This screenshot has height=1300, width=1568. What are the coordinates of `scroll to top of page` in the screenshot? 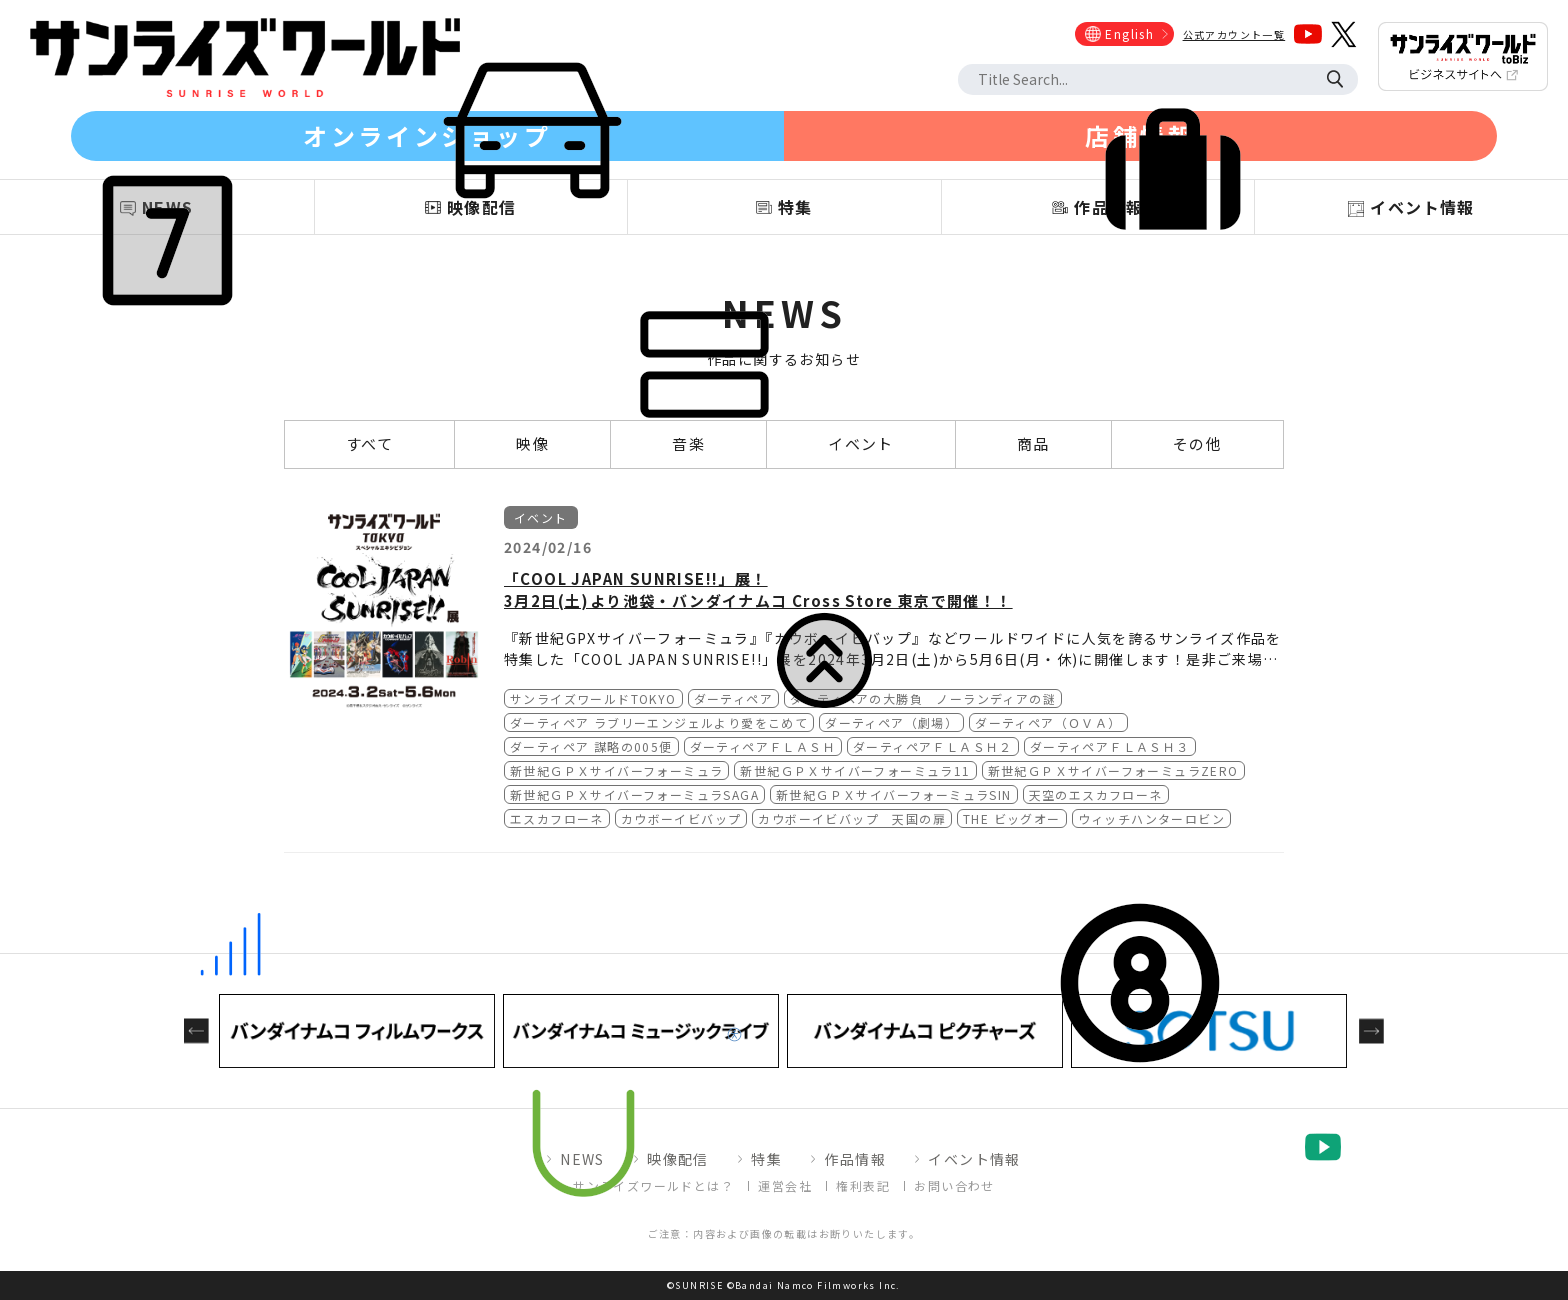 It's located at (824, 660).